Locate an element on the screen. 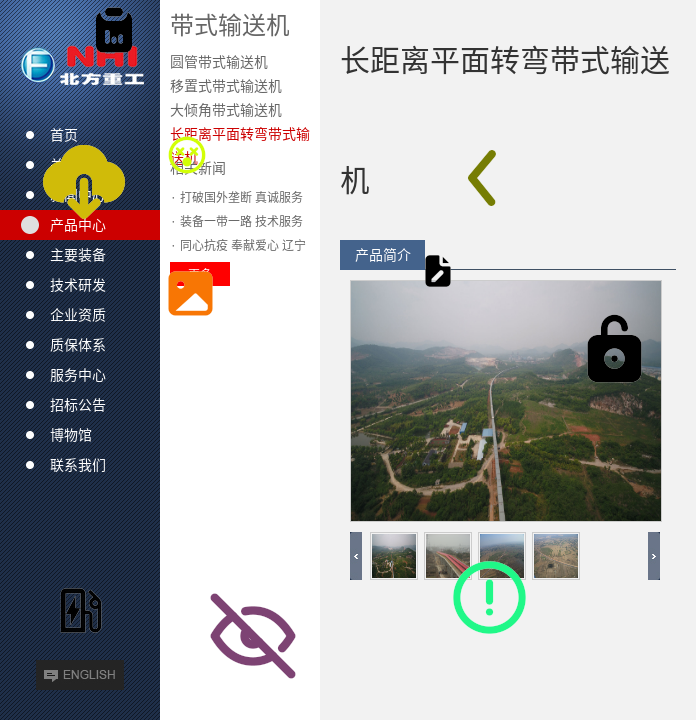  download file from cloud storage is located at coordinates (84, 182).